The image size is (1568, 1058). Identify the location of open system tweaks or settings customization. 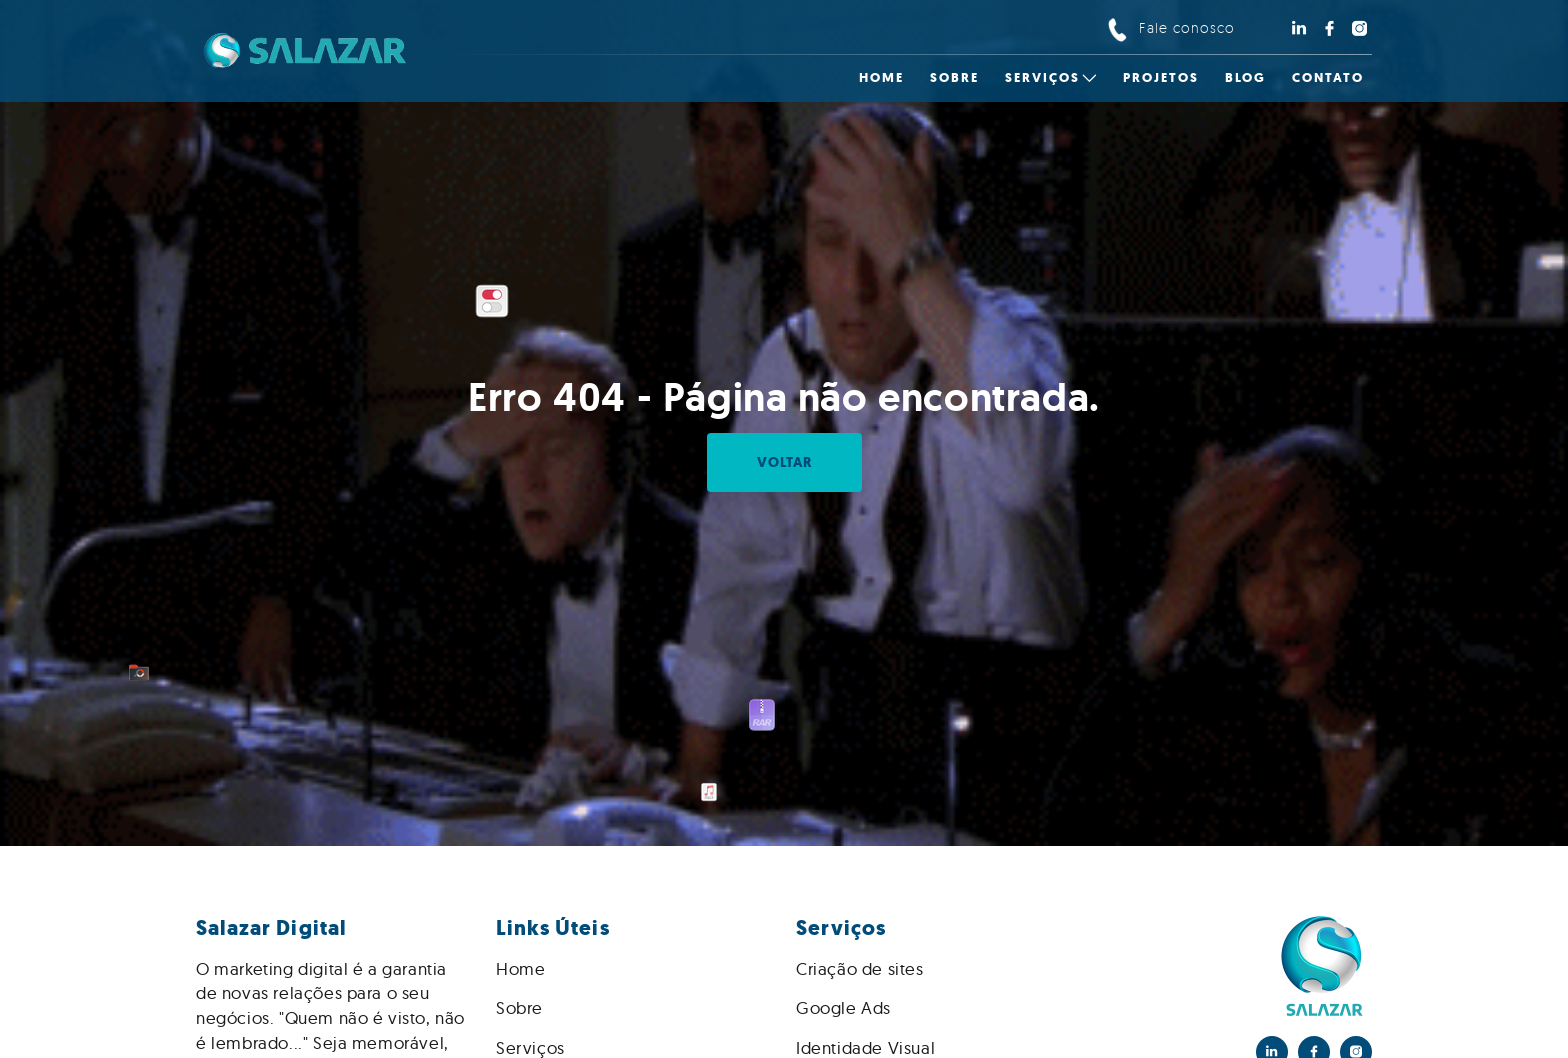
(492, 301).